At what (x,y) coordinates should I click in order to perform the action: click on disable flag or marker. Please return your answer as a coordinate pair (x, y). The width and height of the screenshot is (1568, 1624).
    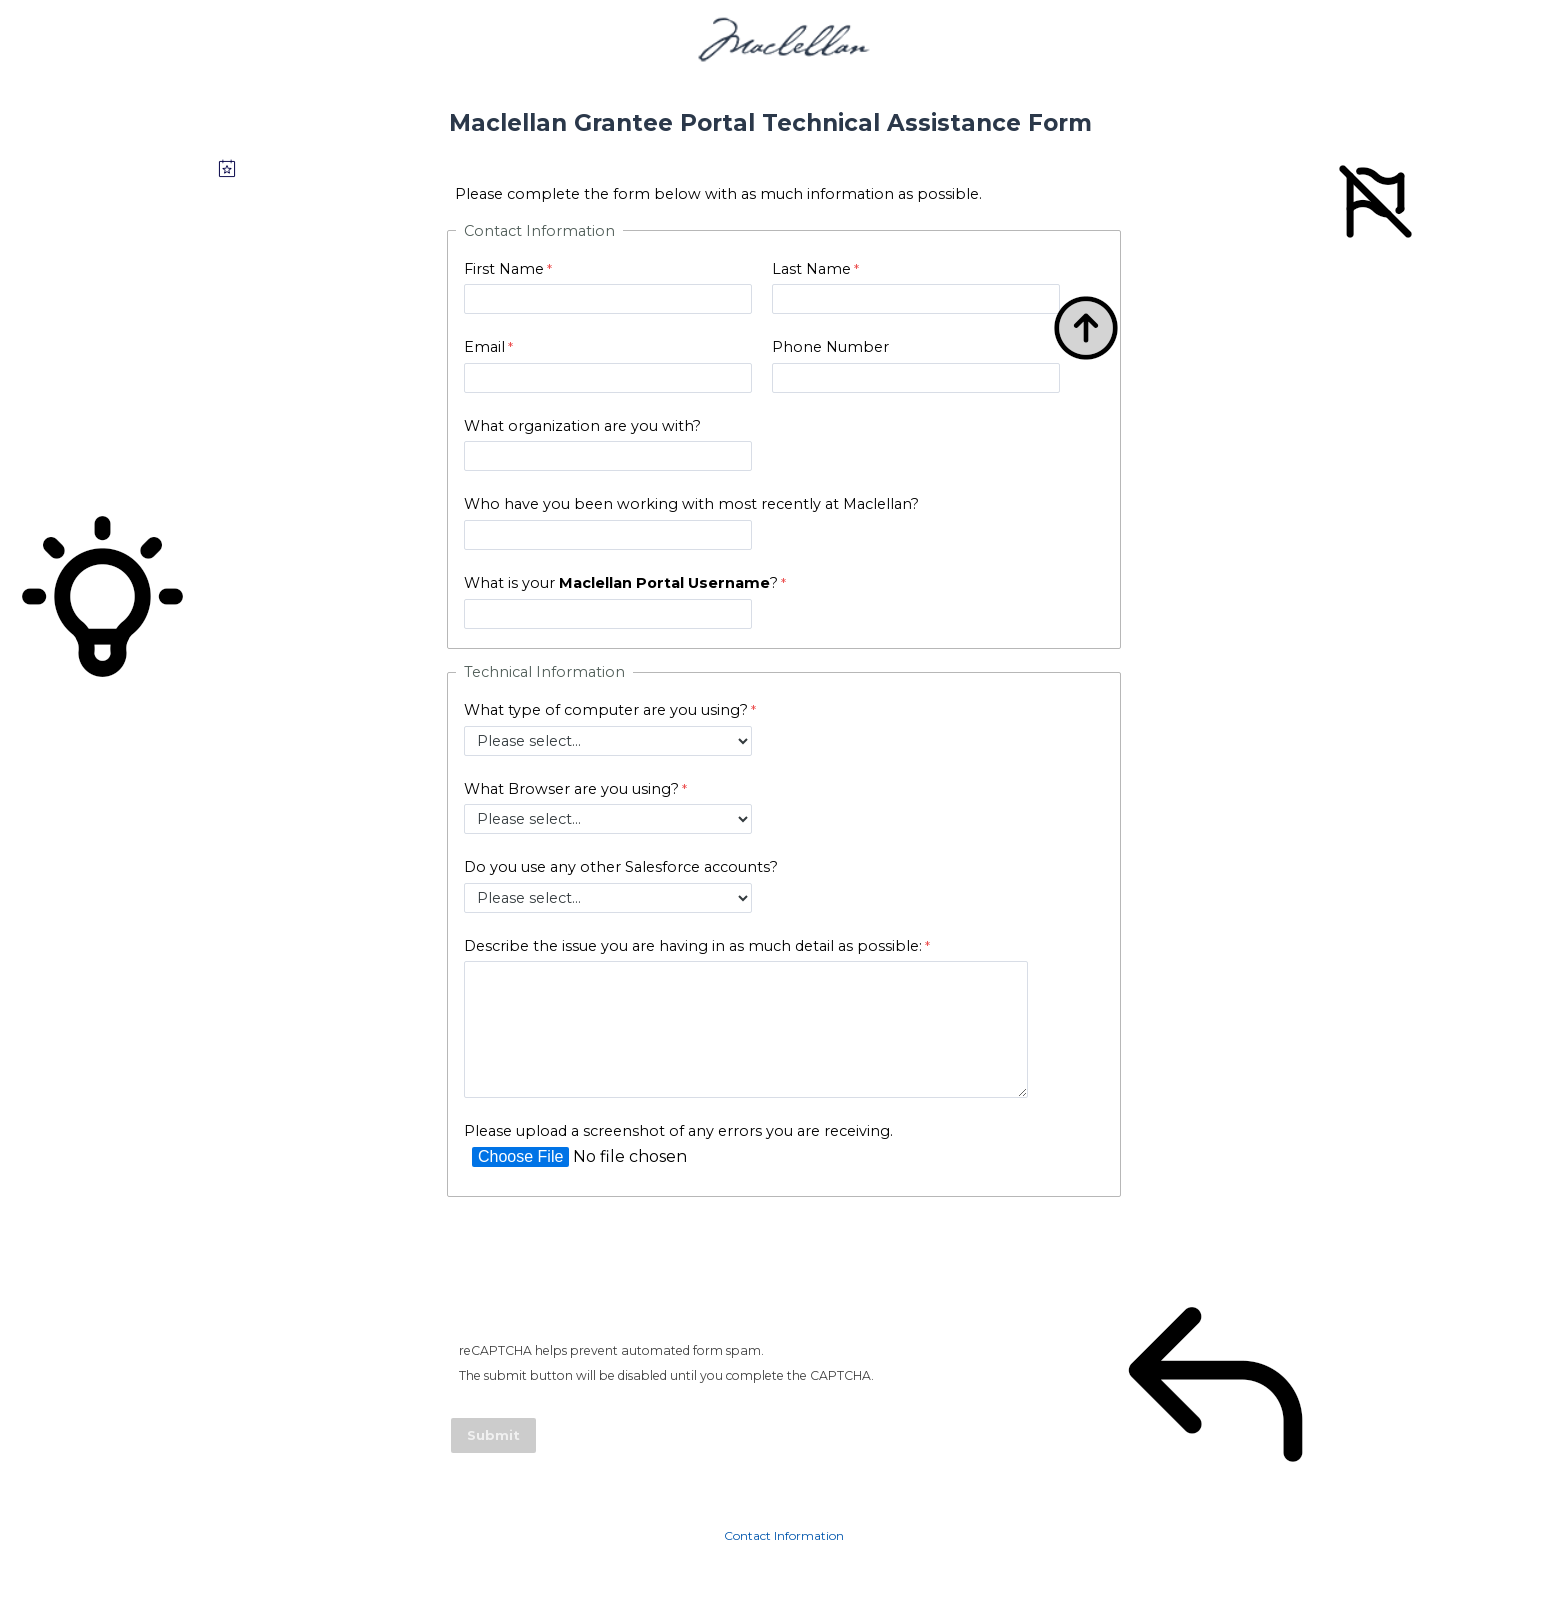
    Looking at the image, I should click on (1375, 201).